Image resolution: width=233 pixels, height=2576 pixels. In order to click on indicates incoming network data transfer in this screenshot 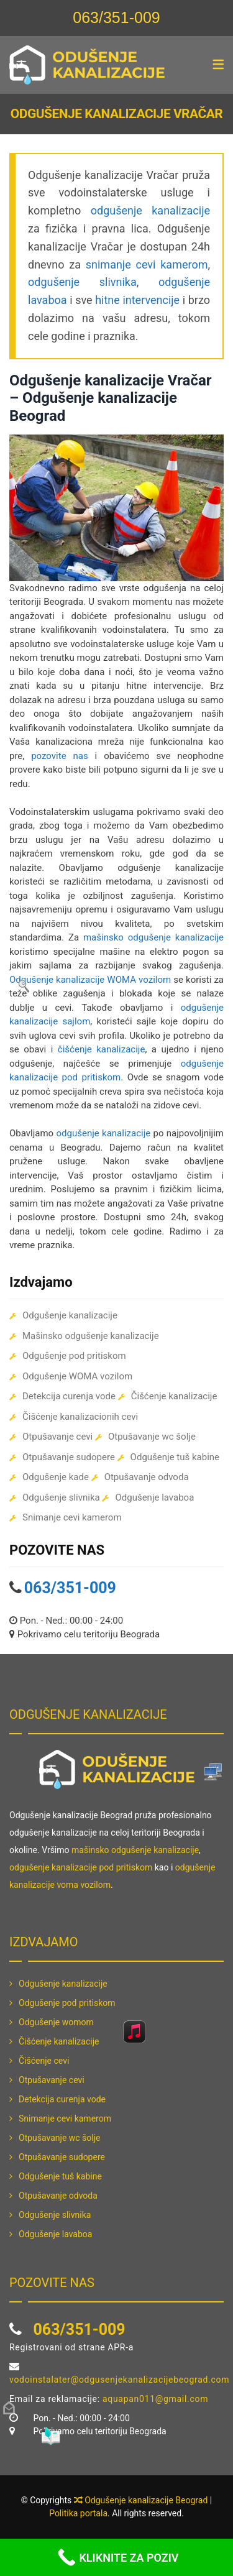, I will do `click(212, 1772)`.